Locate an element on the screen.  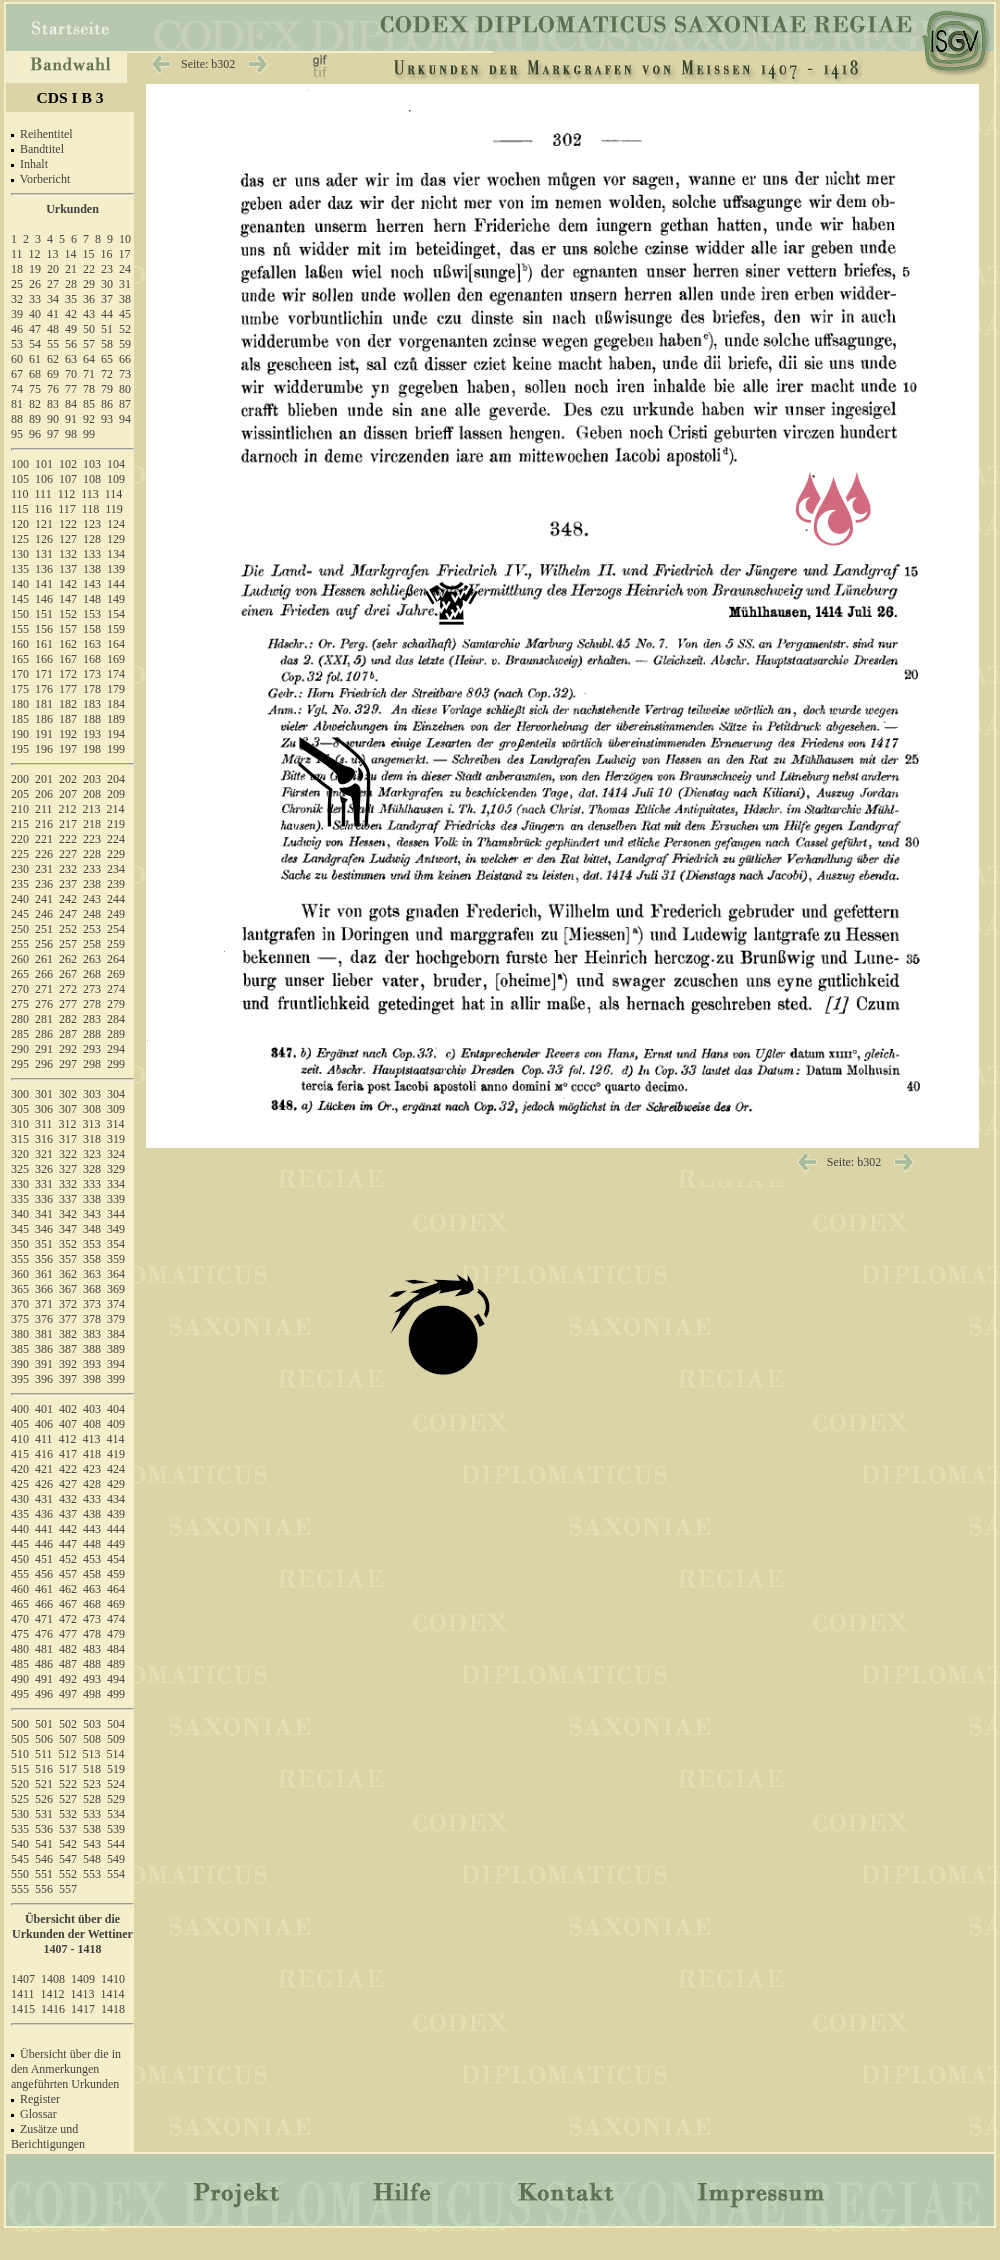
equip scale mail armor is located at coordinates (451, 603).